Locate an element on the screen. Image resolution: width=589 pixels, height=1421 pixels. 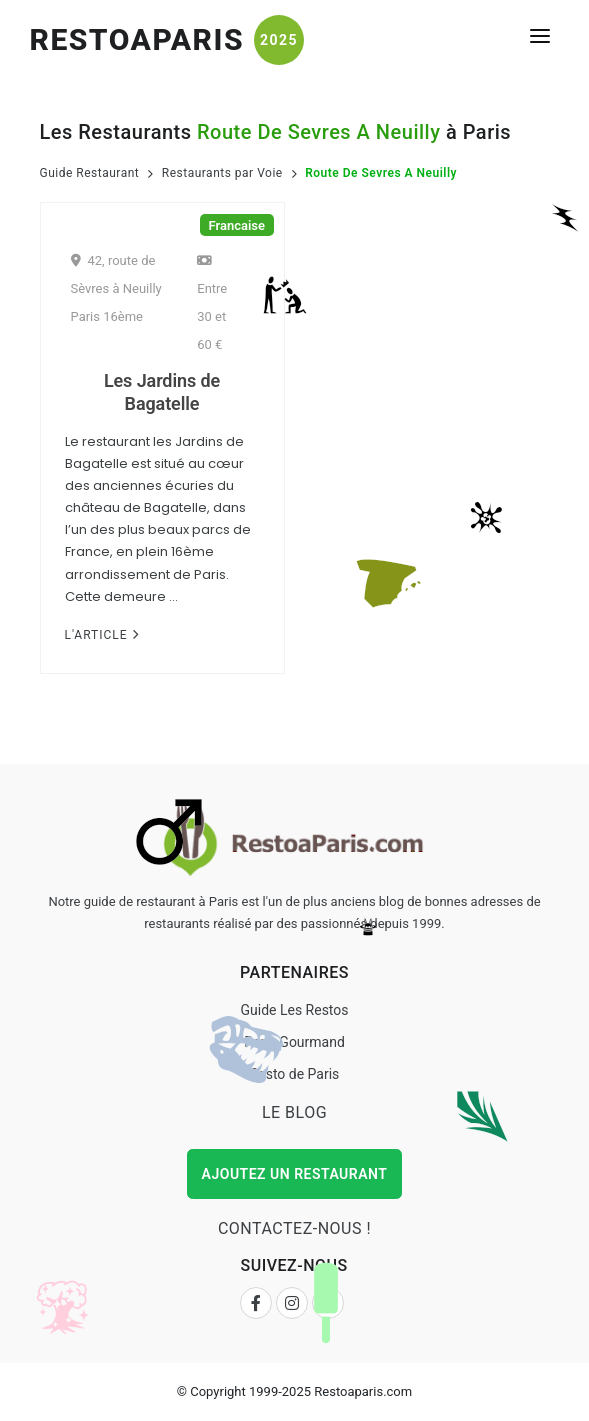
select ice pop or popsicle treat is located at coordinates (326, 1303).